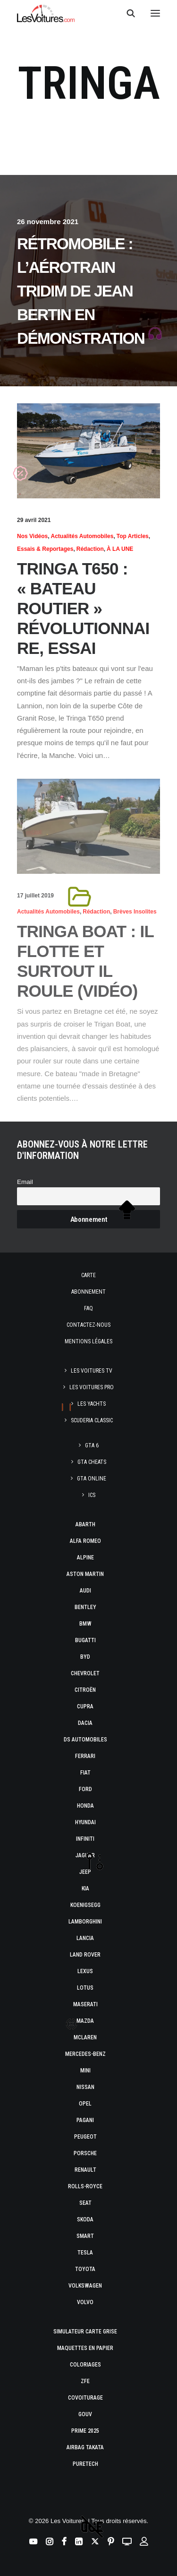  Describe the element at coordinates (71, 2024) in the screenshot. I see `express annoyance or frustration in a reaction` at that location.